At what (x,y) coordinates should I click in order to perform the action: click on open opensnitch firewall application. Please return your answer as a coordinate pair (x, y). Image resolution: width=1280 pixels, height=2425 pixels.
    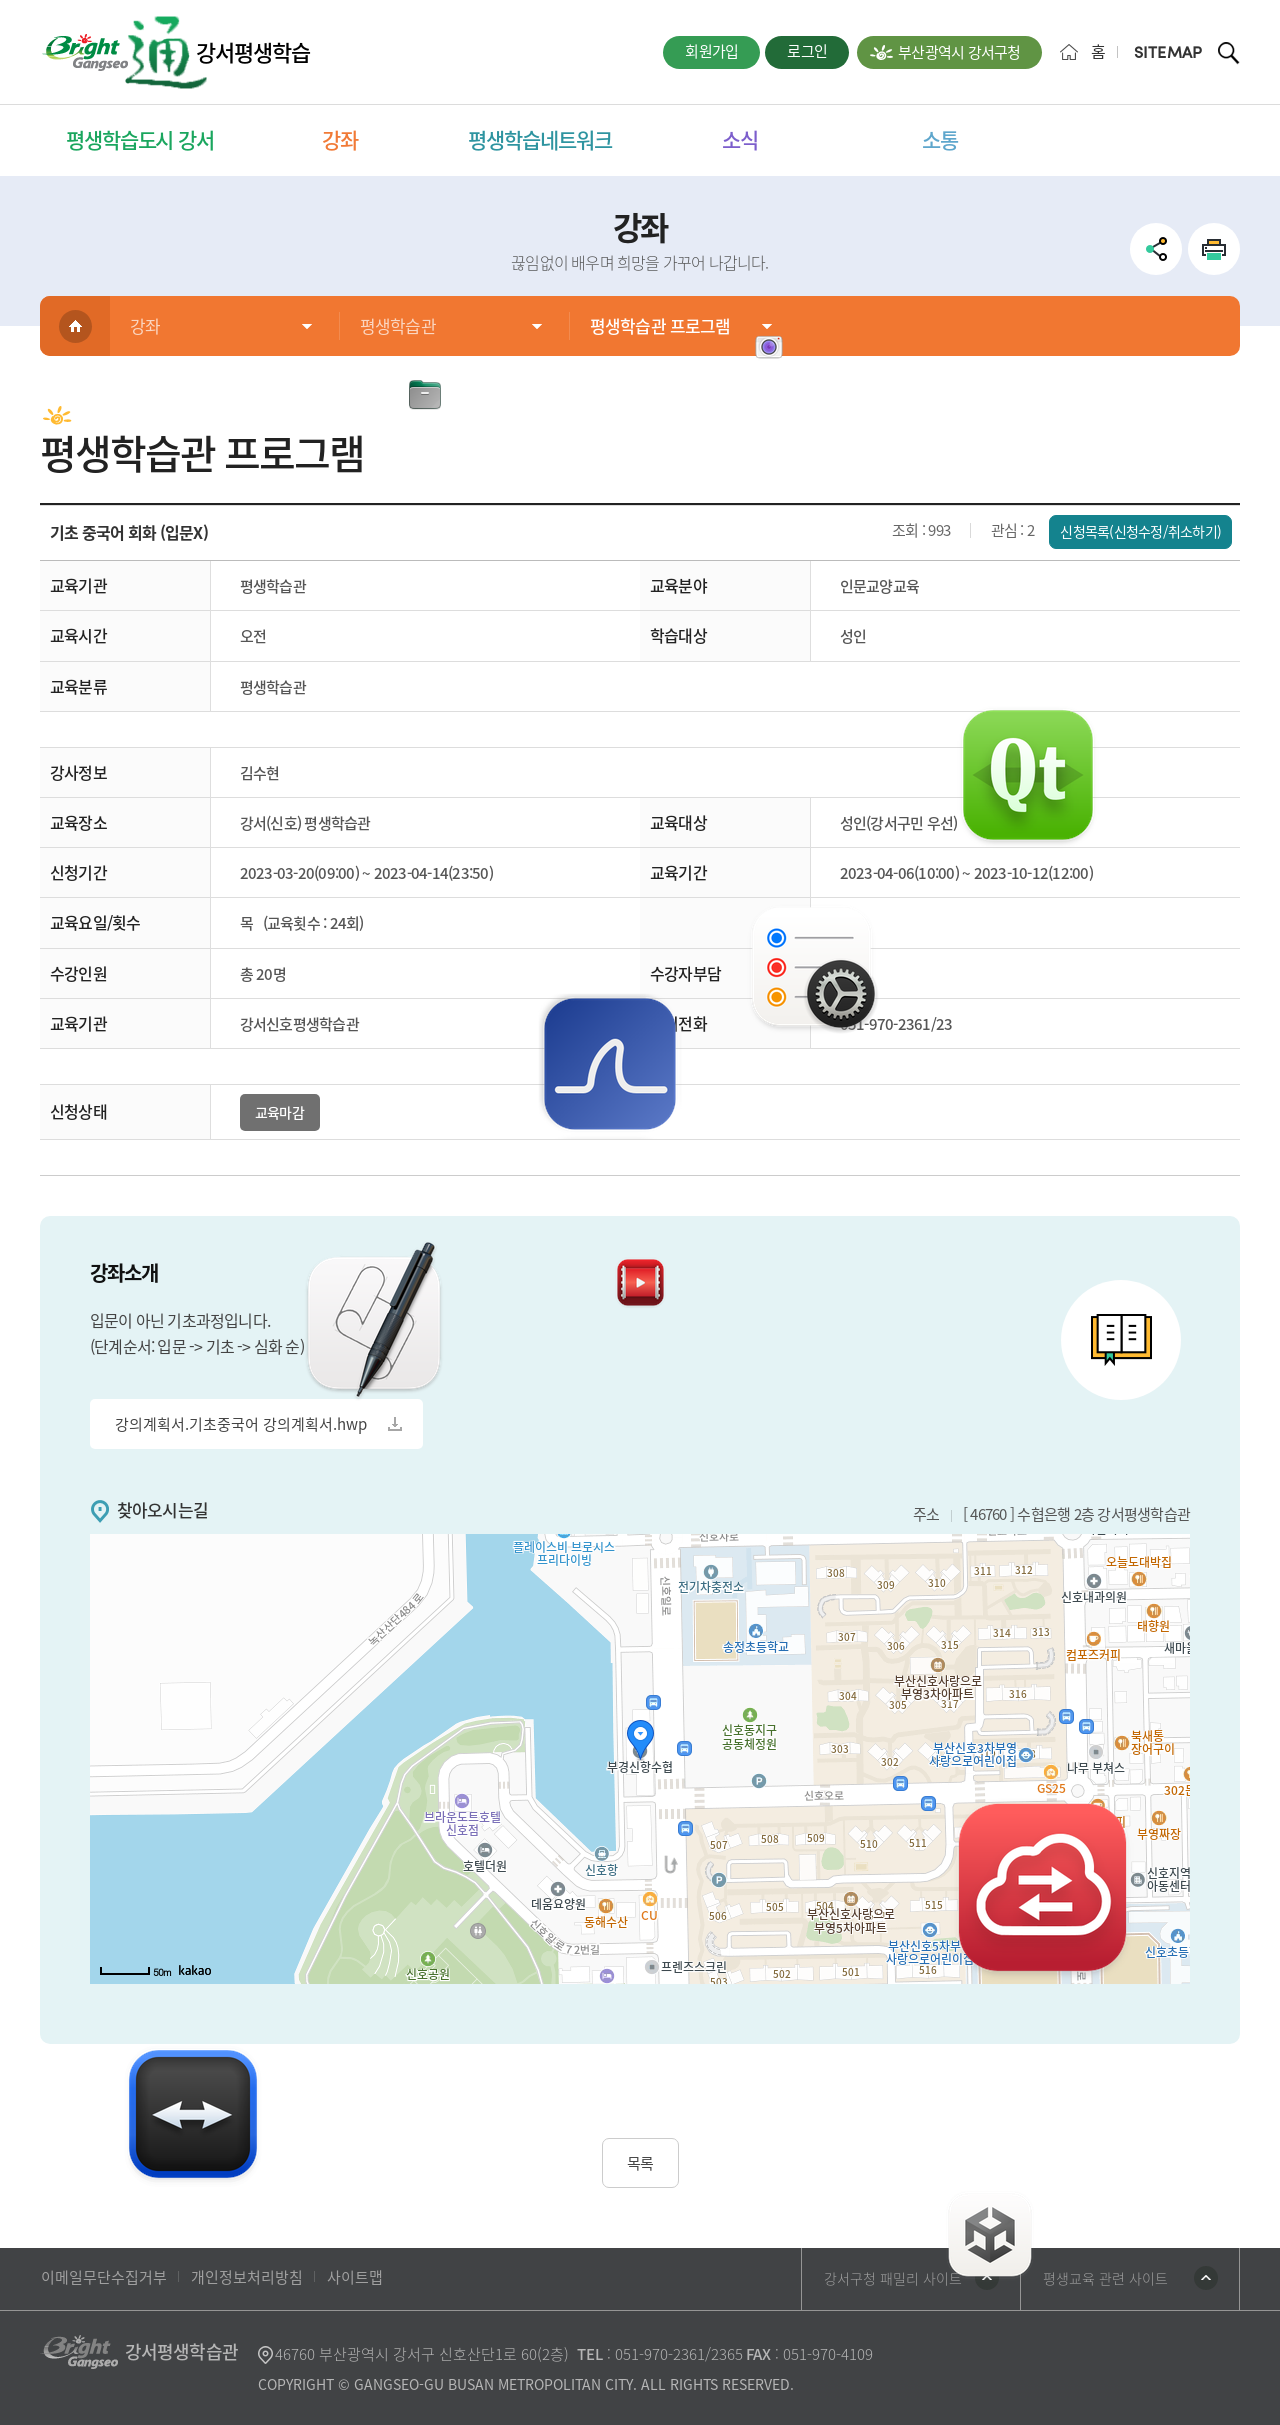
    Looking at the image, I should click on (1042, 1887).